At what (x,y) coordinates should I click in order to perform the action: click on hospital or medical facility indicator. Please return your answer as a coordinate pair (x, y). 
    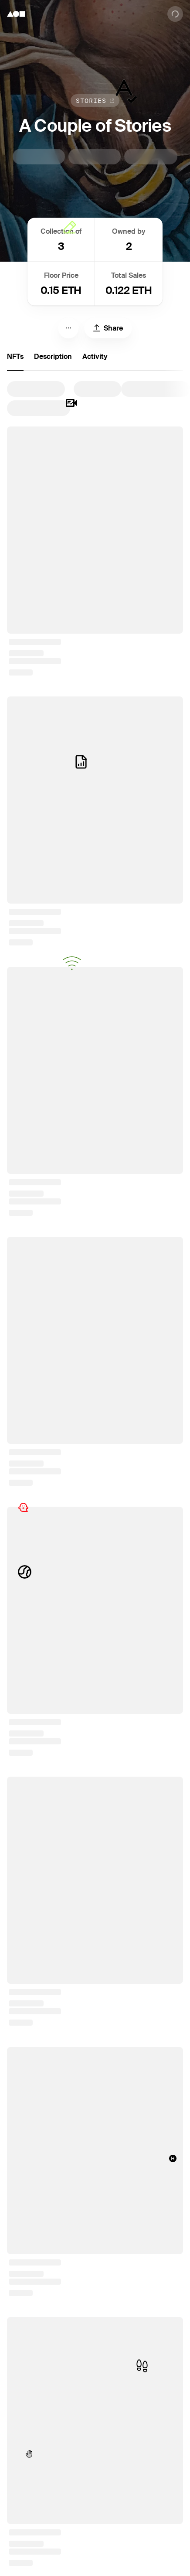
    Looking at the image, I should click on (173, 2158).